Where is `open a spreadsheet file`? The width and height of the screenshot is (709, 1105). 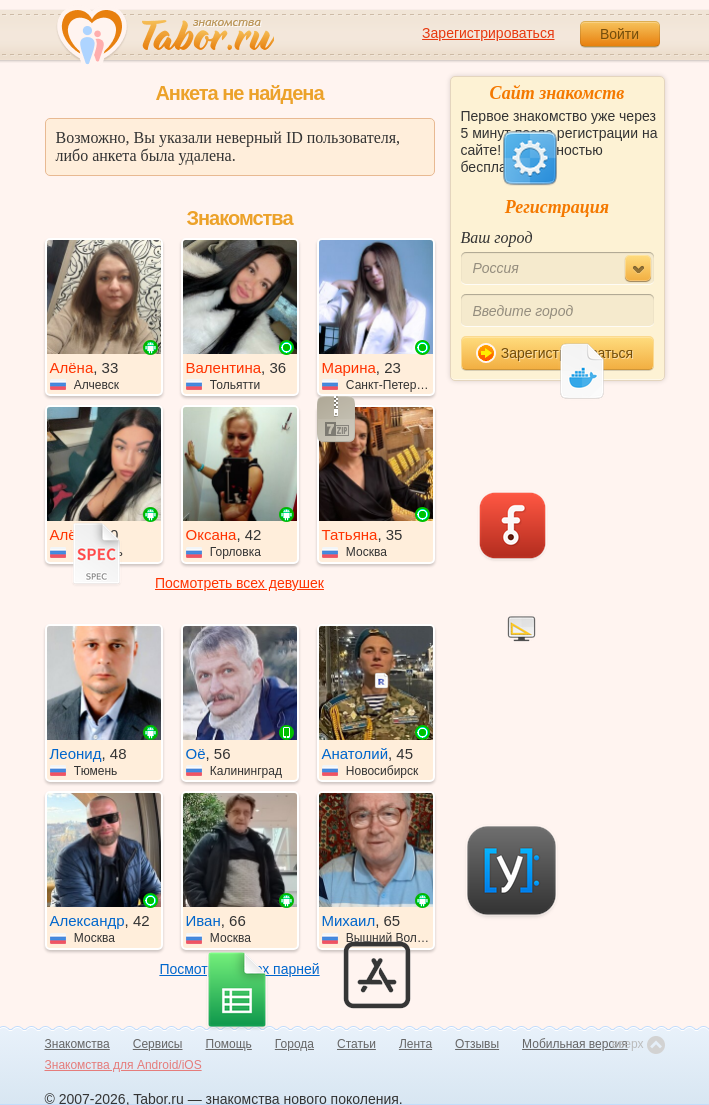 open a spreadsheet file is located at coordinates (237, 991).